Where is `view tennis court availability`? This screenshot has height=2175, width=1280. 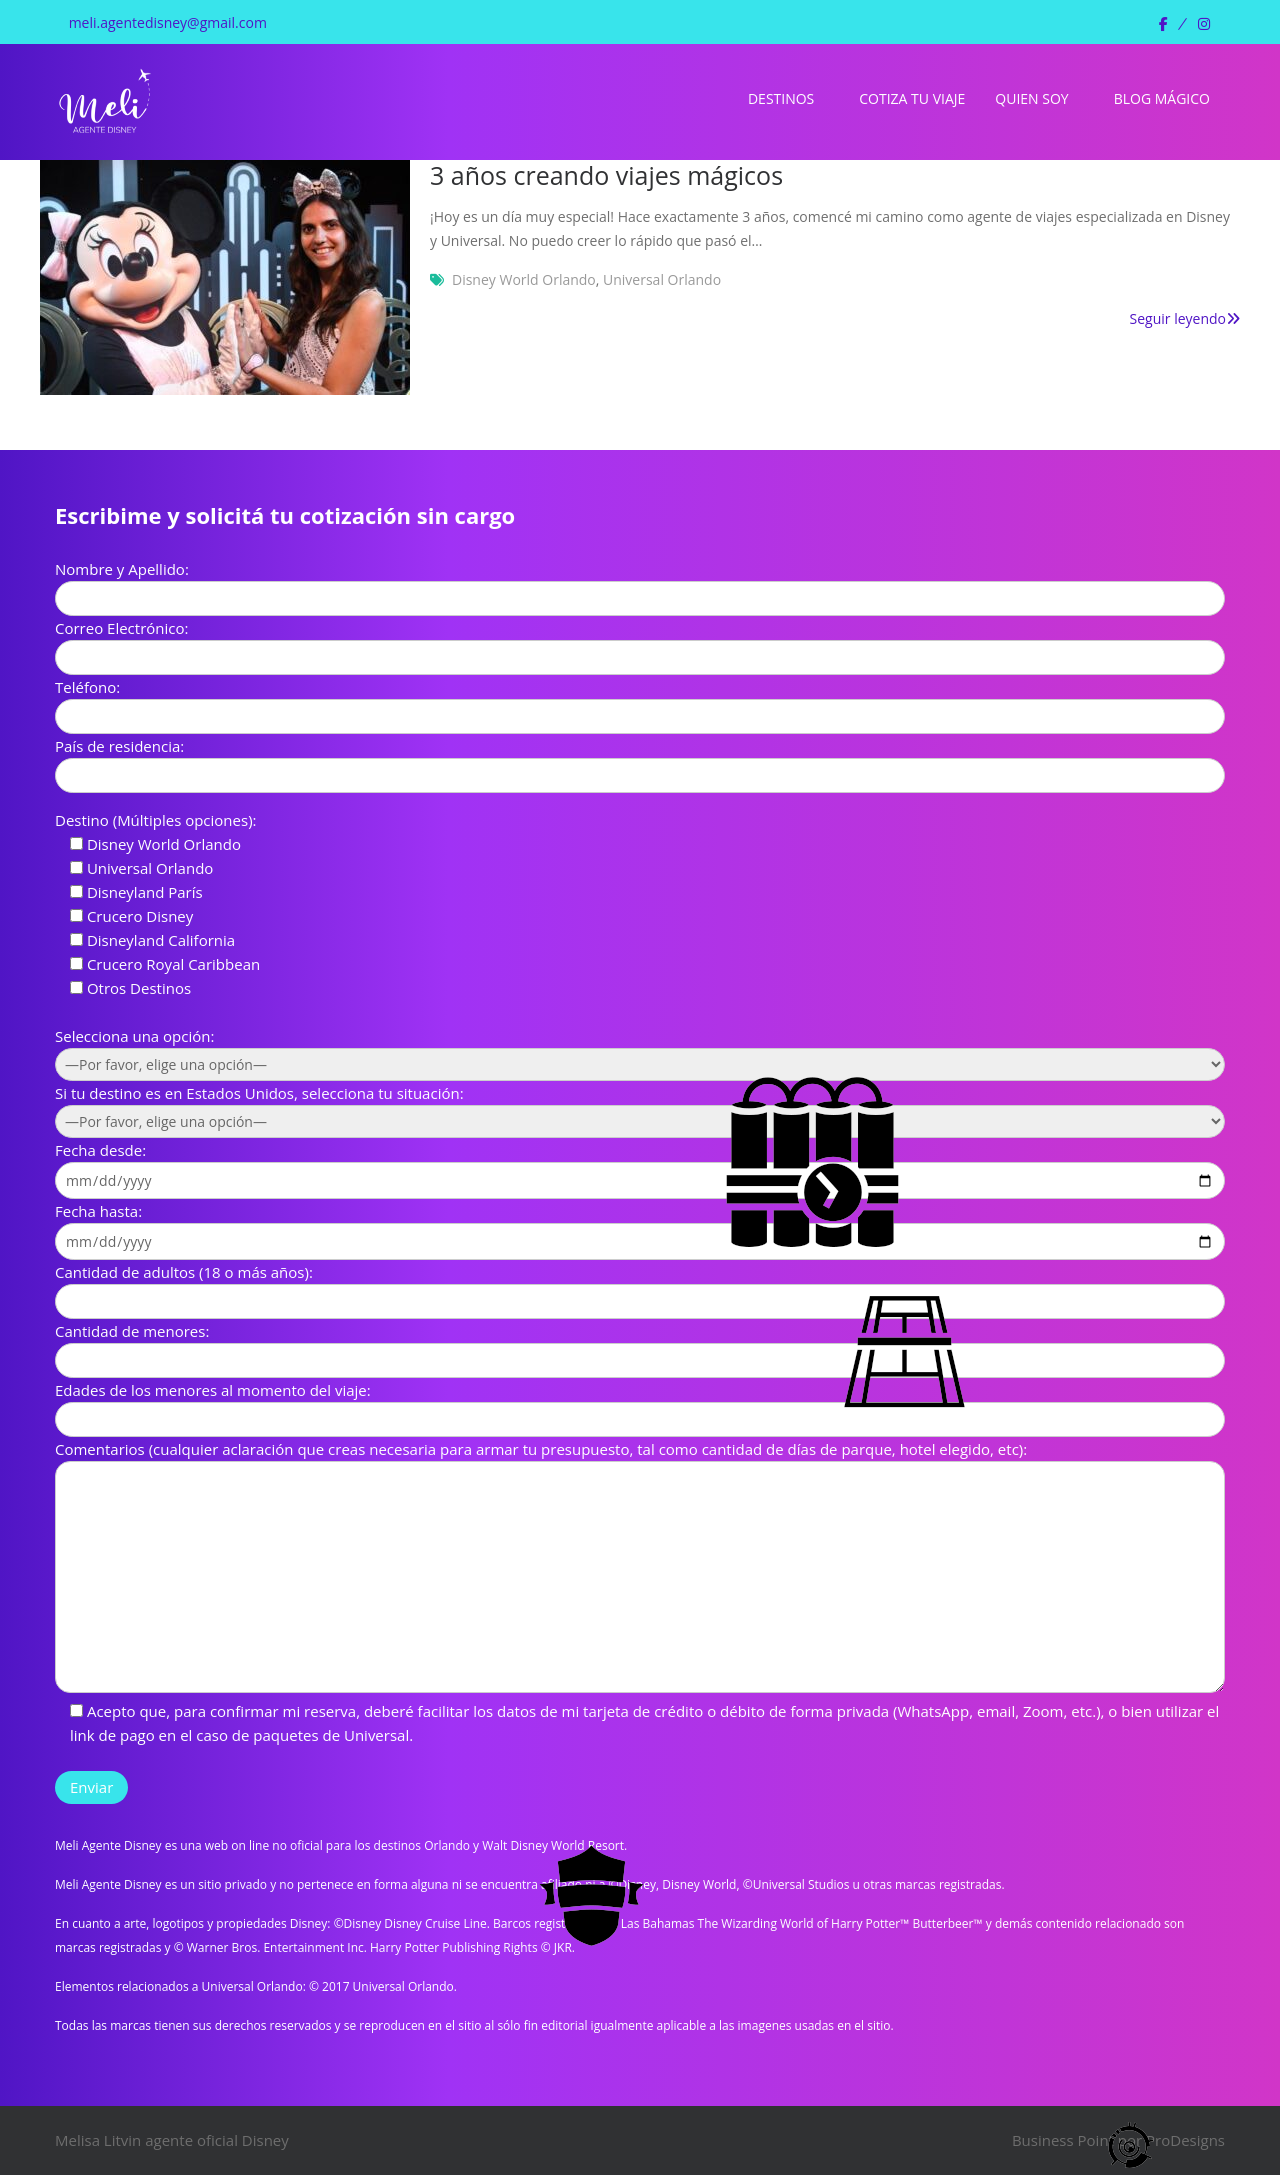 view tennis court availability is located at coordinates (904, 1347).